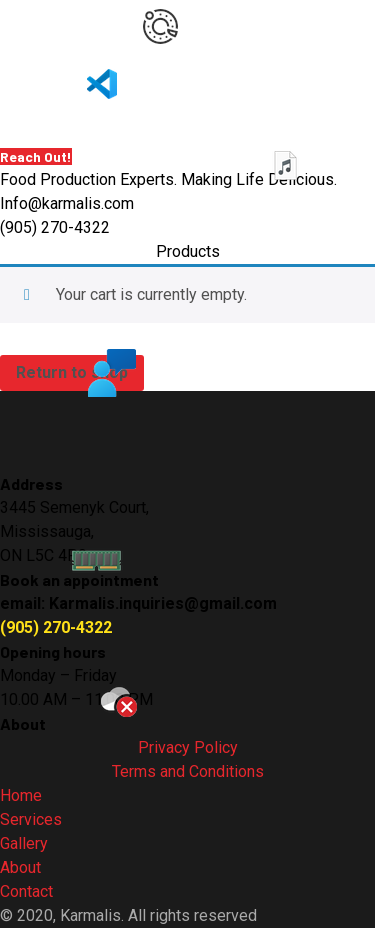  I want to click on open visual studio code application, so click(102, 84).